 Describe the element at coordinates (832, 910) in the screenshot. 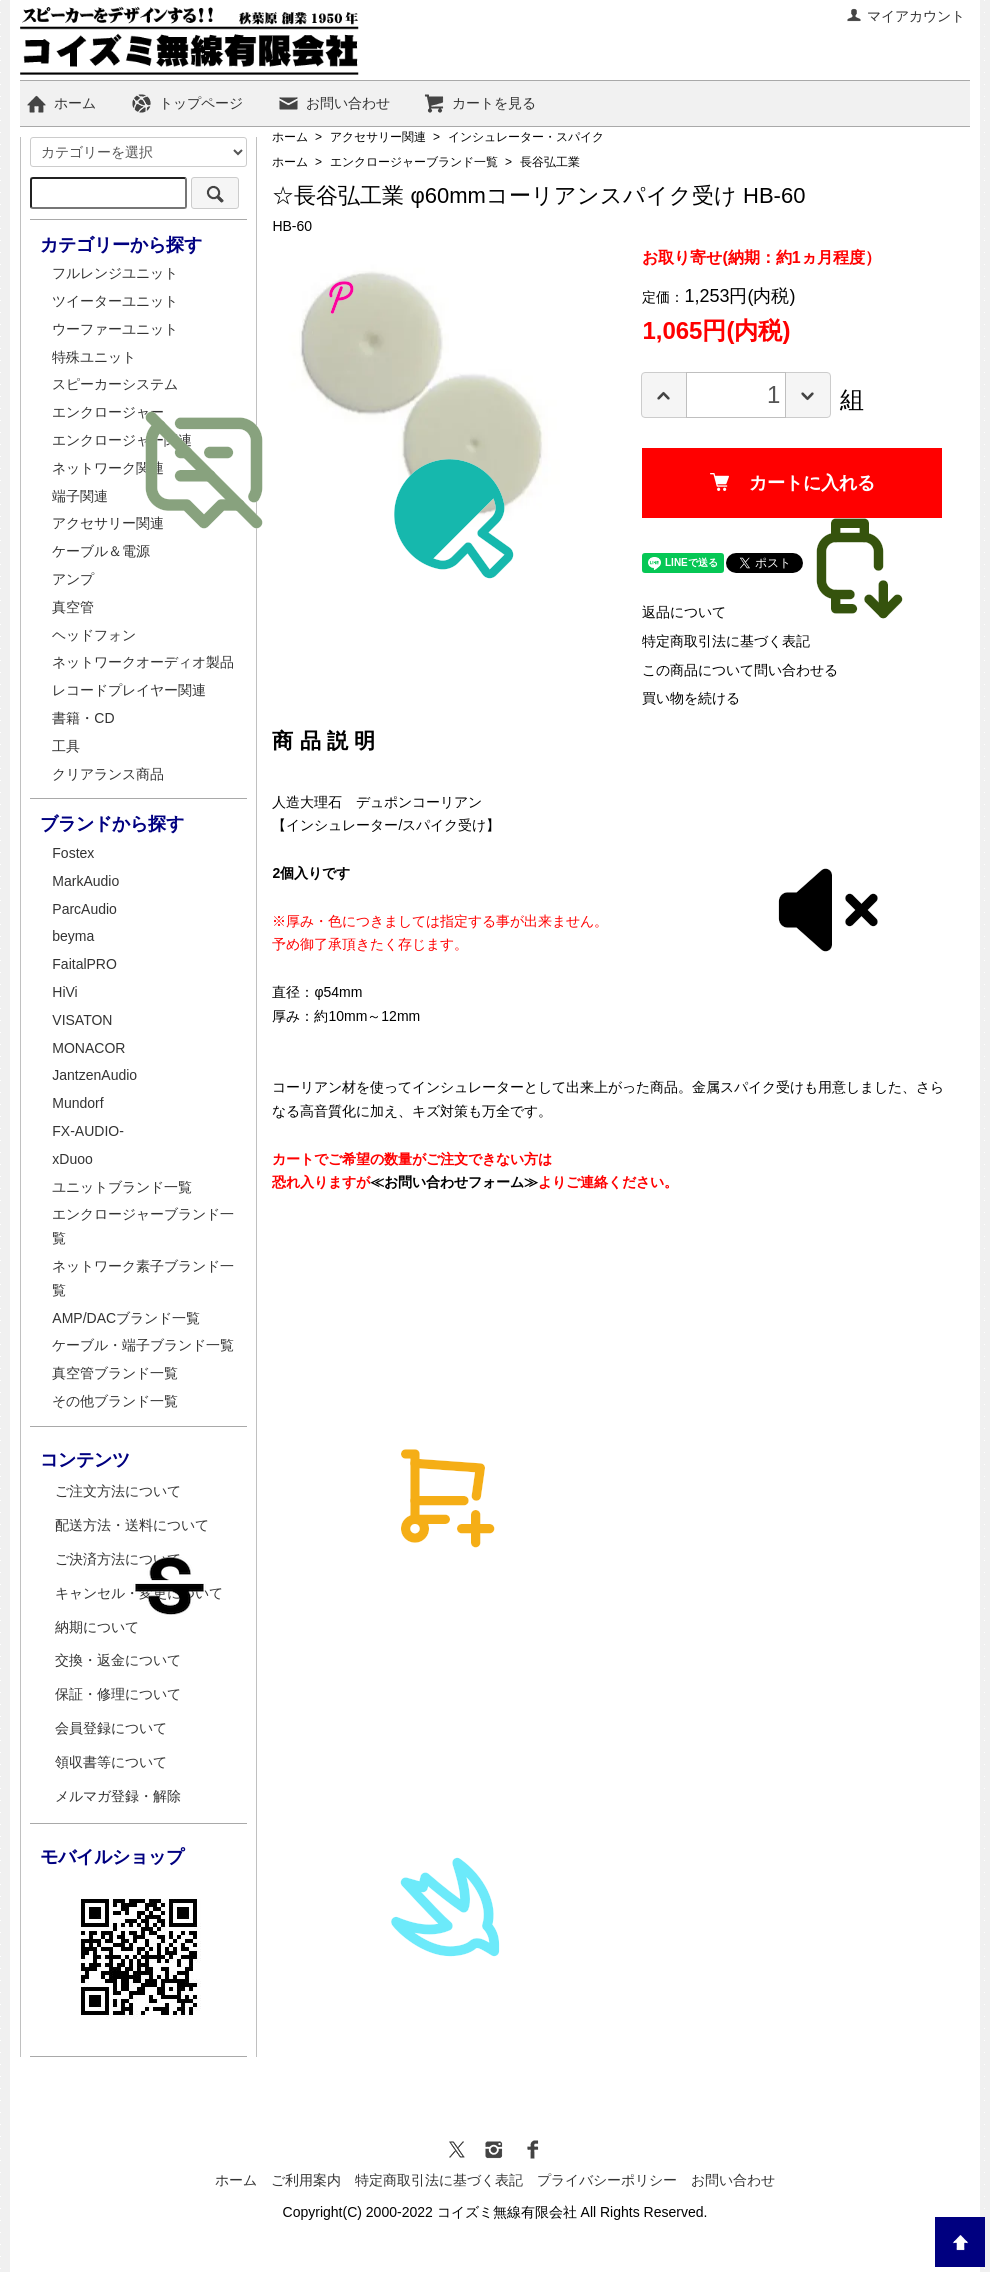

I see `mute audio or sound` at that location.